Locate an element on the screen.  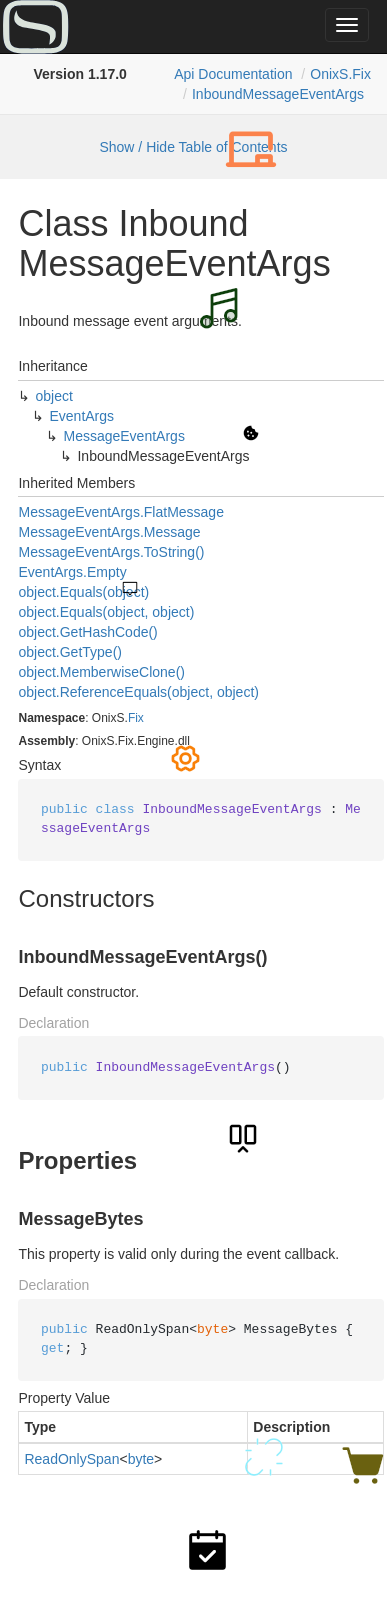
manage cookie preferences is located at coordinates (251, 433).